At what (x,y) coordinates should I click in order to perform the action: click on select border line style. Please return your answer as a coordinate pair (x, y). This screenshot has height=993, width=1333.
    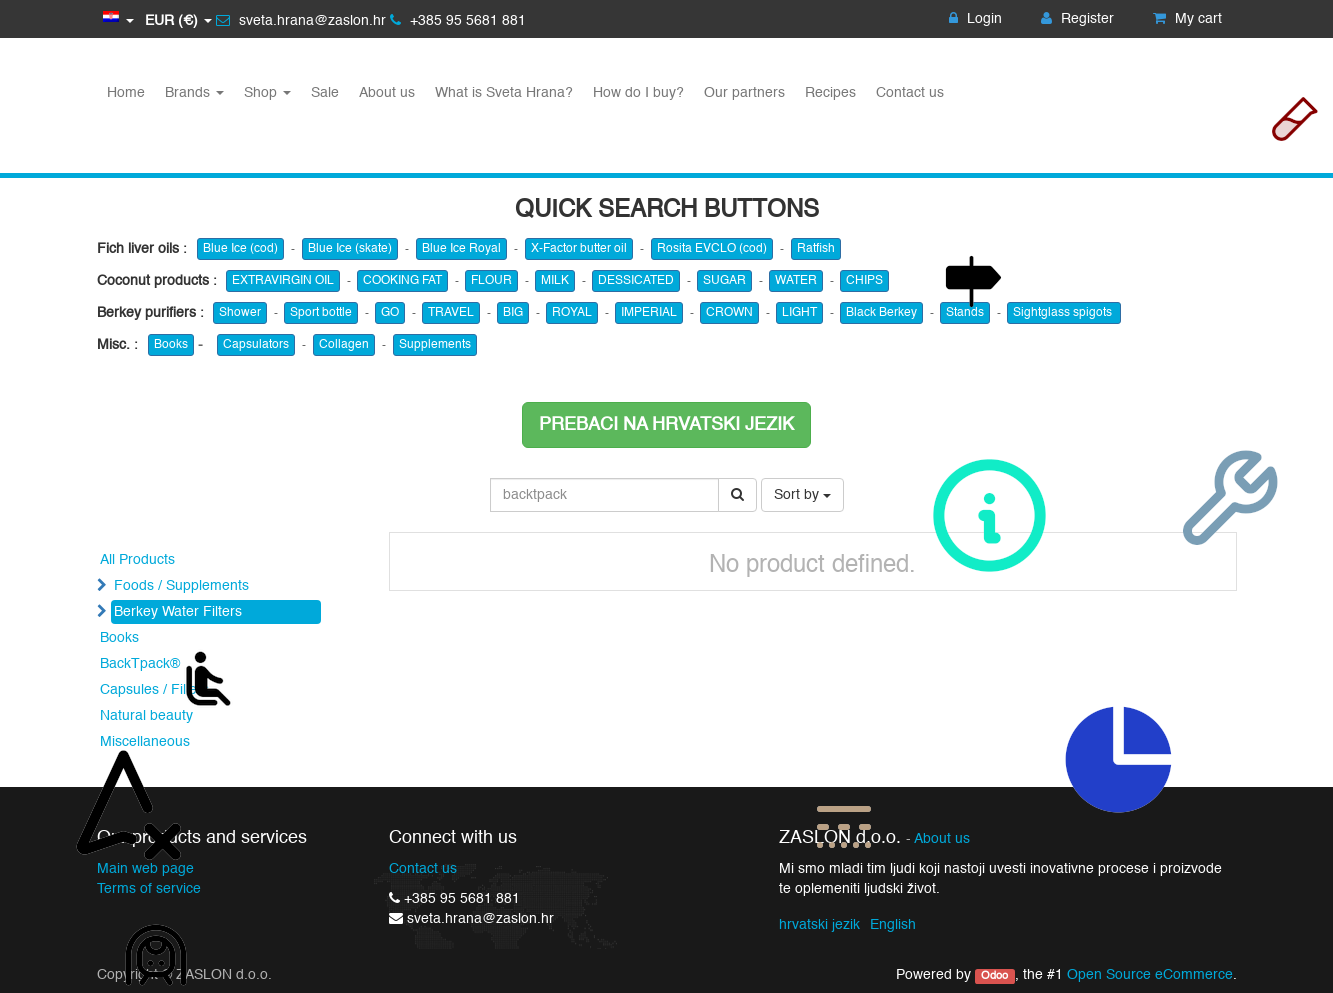
    Looking at the image, I should click on (844, 827).